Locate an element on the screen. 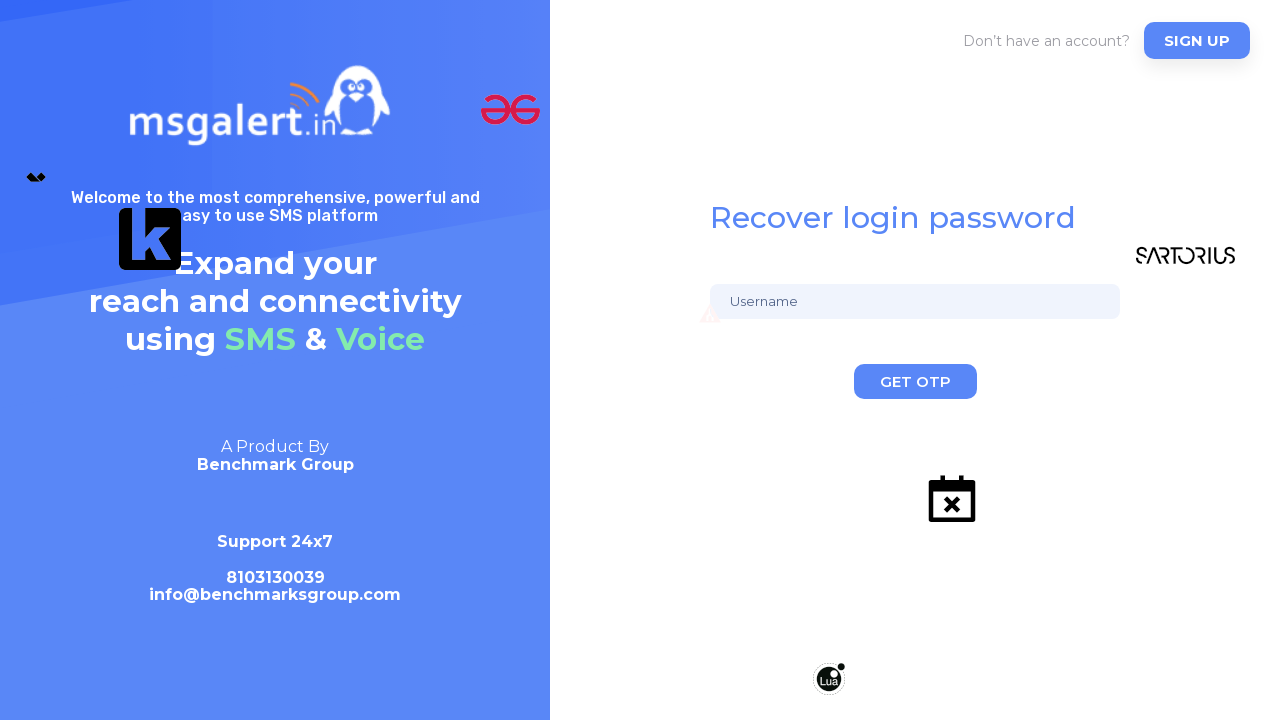 This screenshot has height=720, width=1280. open the Infomaniak app or service is located at coordinates (150, 239).